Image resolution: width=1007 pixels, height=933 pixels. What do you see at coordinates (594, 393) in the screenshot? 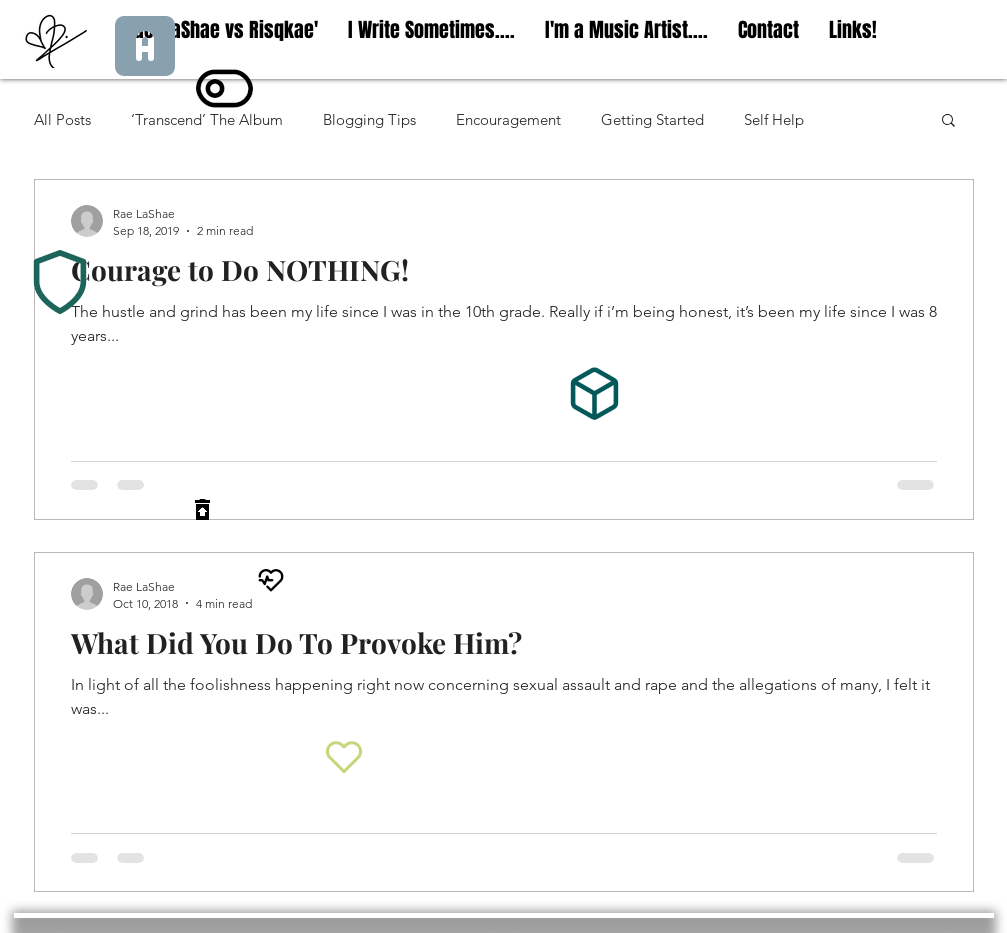
I see `view package or shipment details` at bounding box center [594, 393].